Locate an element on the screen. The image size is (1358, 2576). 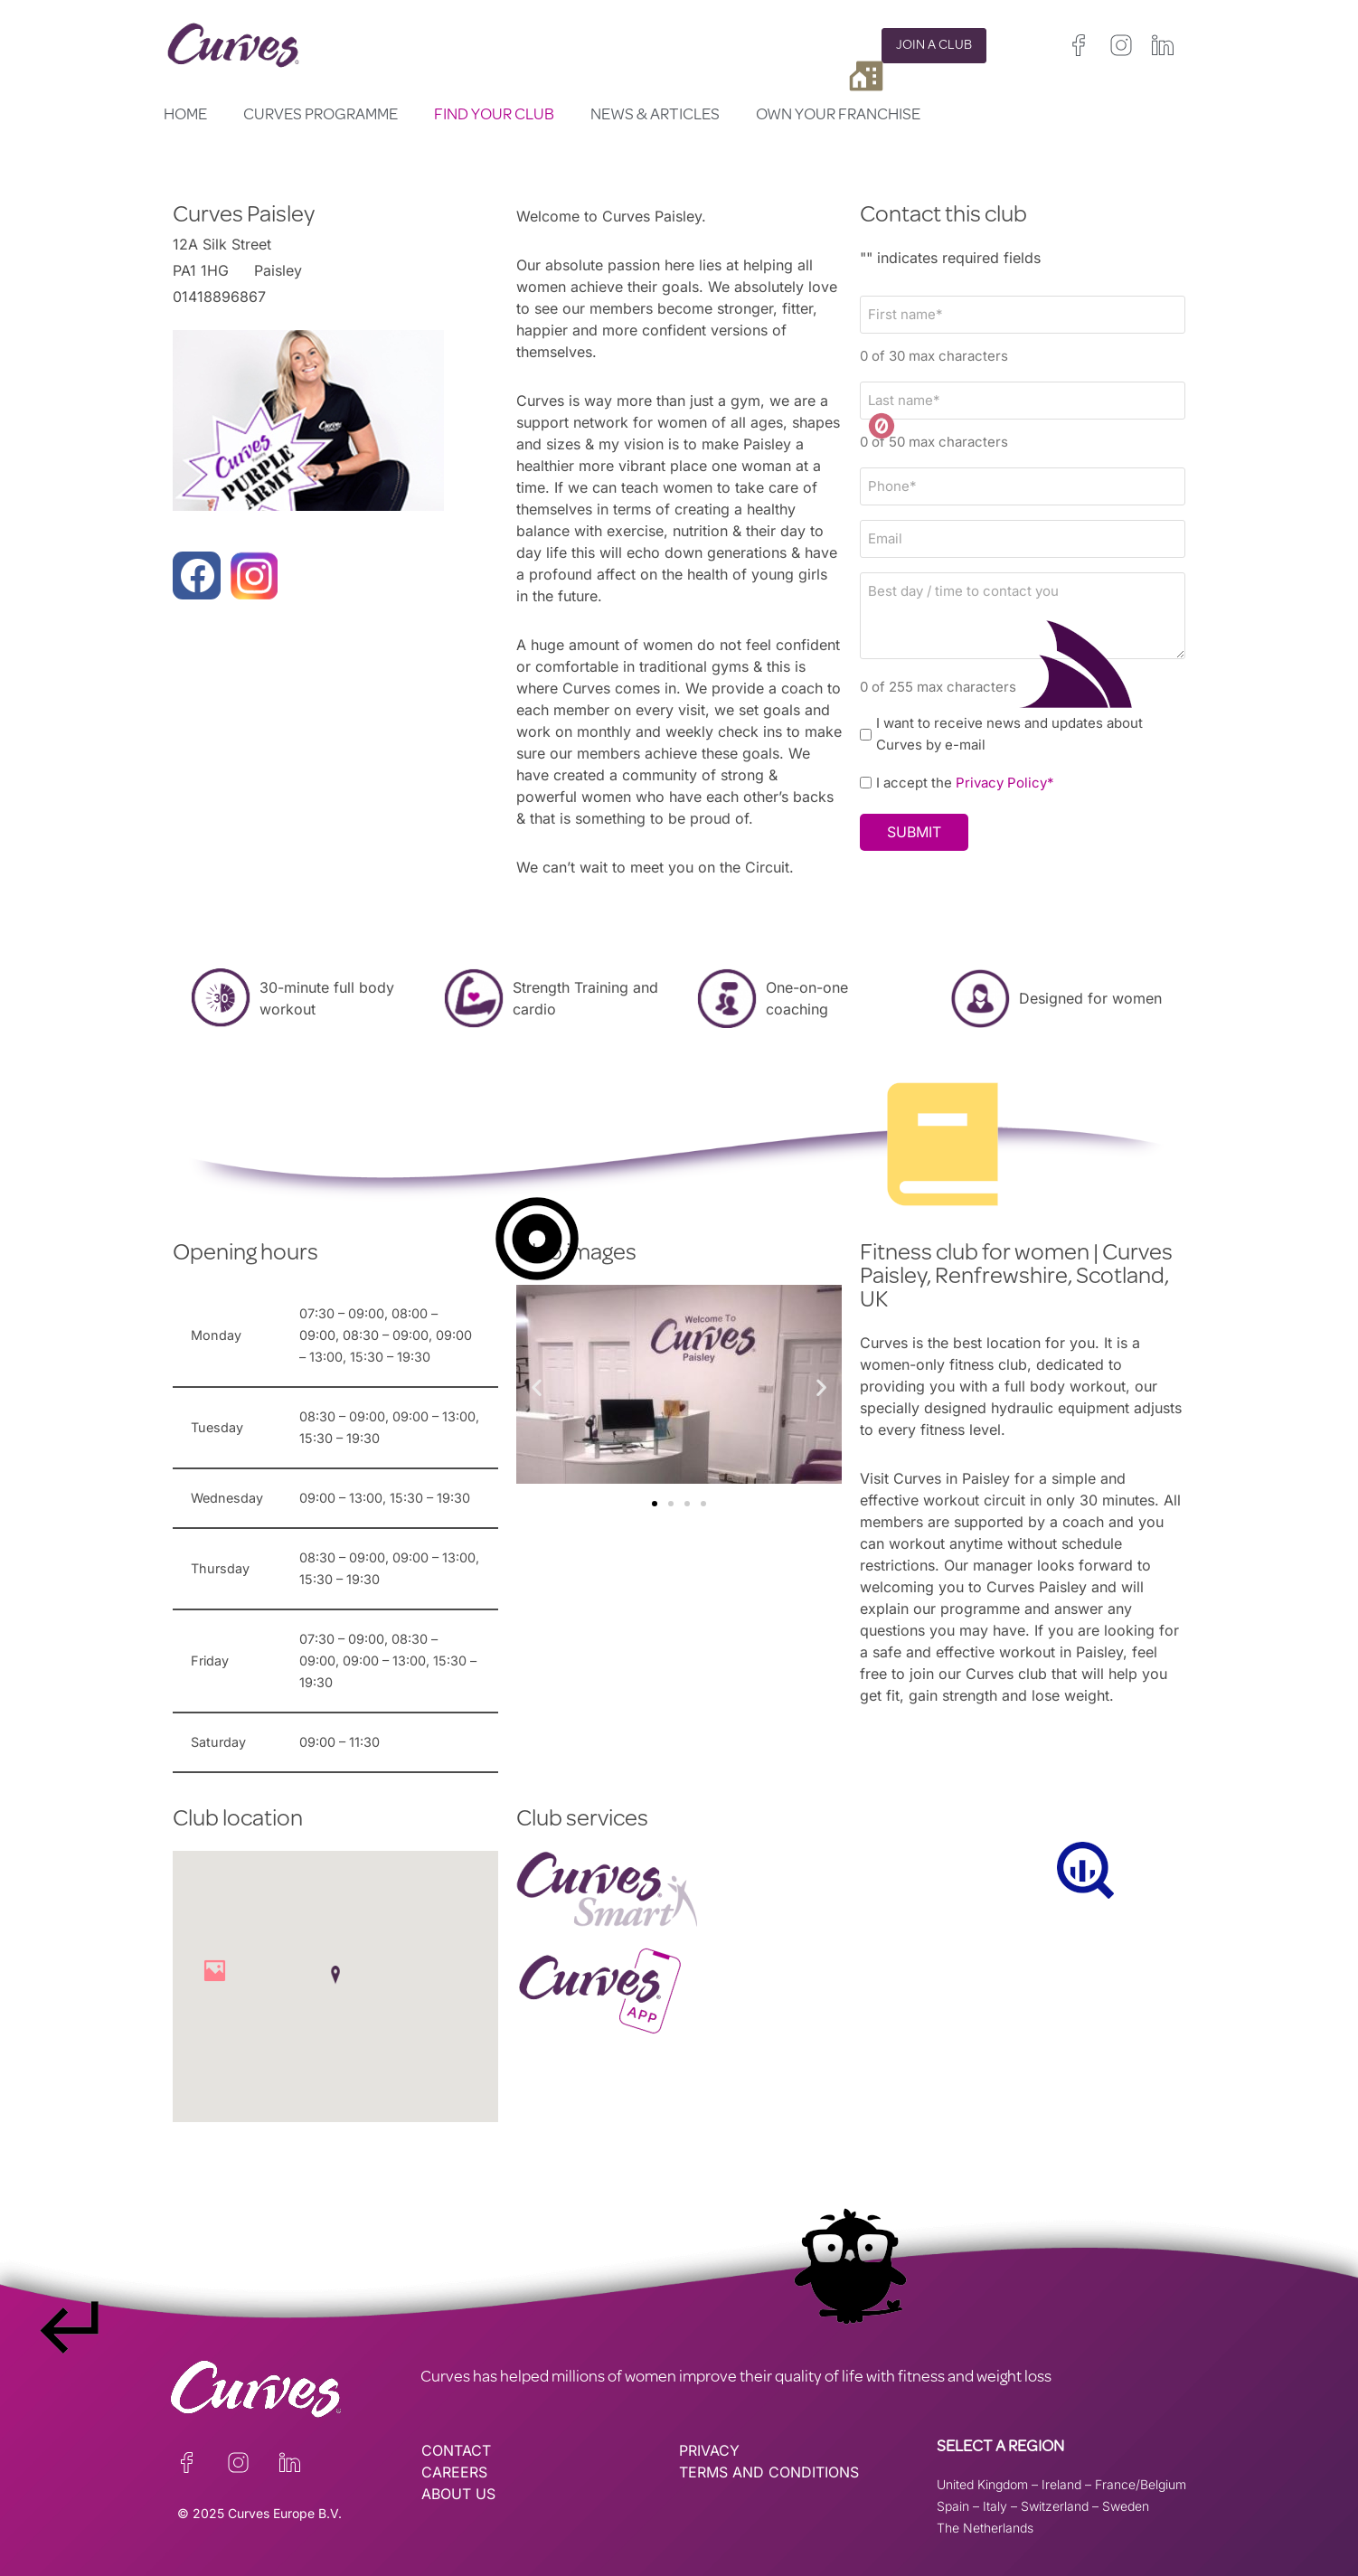
access Google BigQuery data warehouse is located at coordinates (1085, 1870).